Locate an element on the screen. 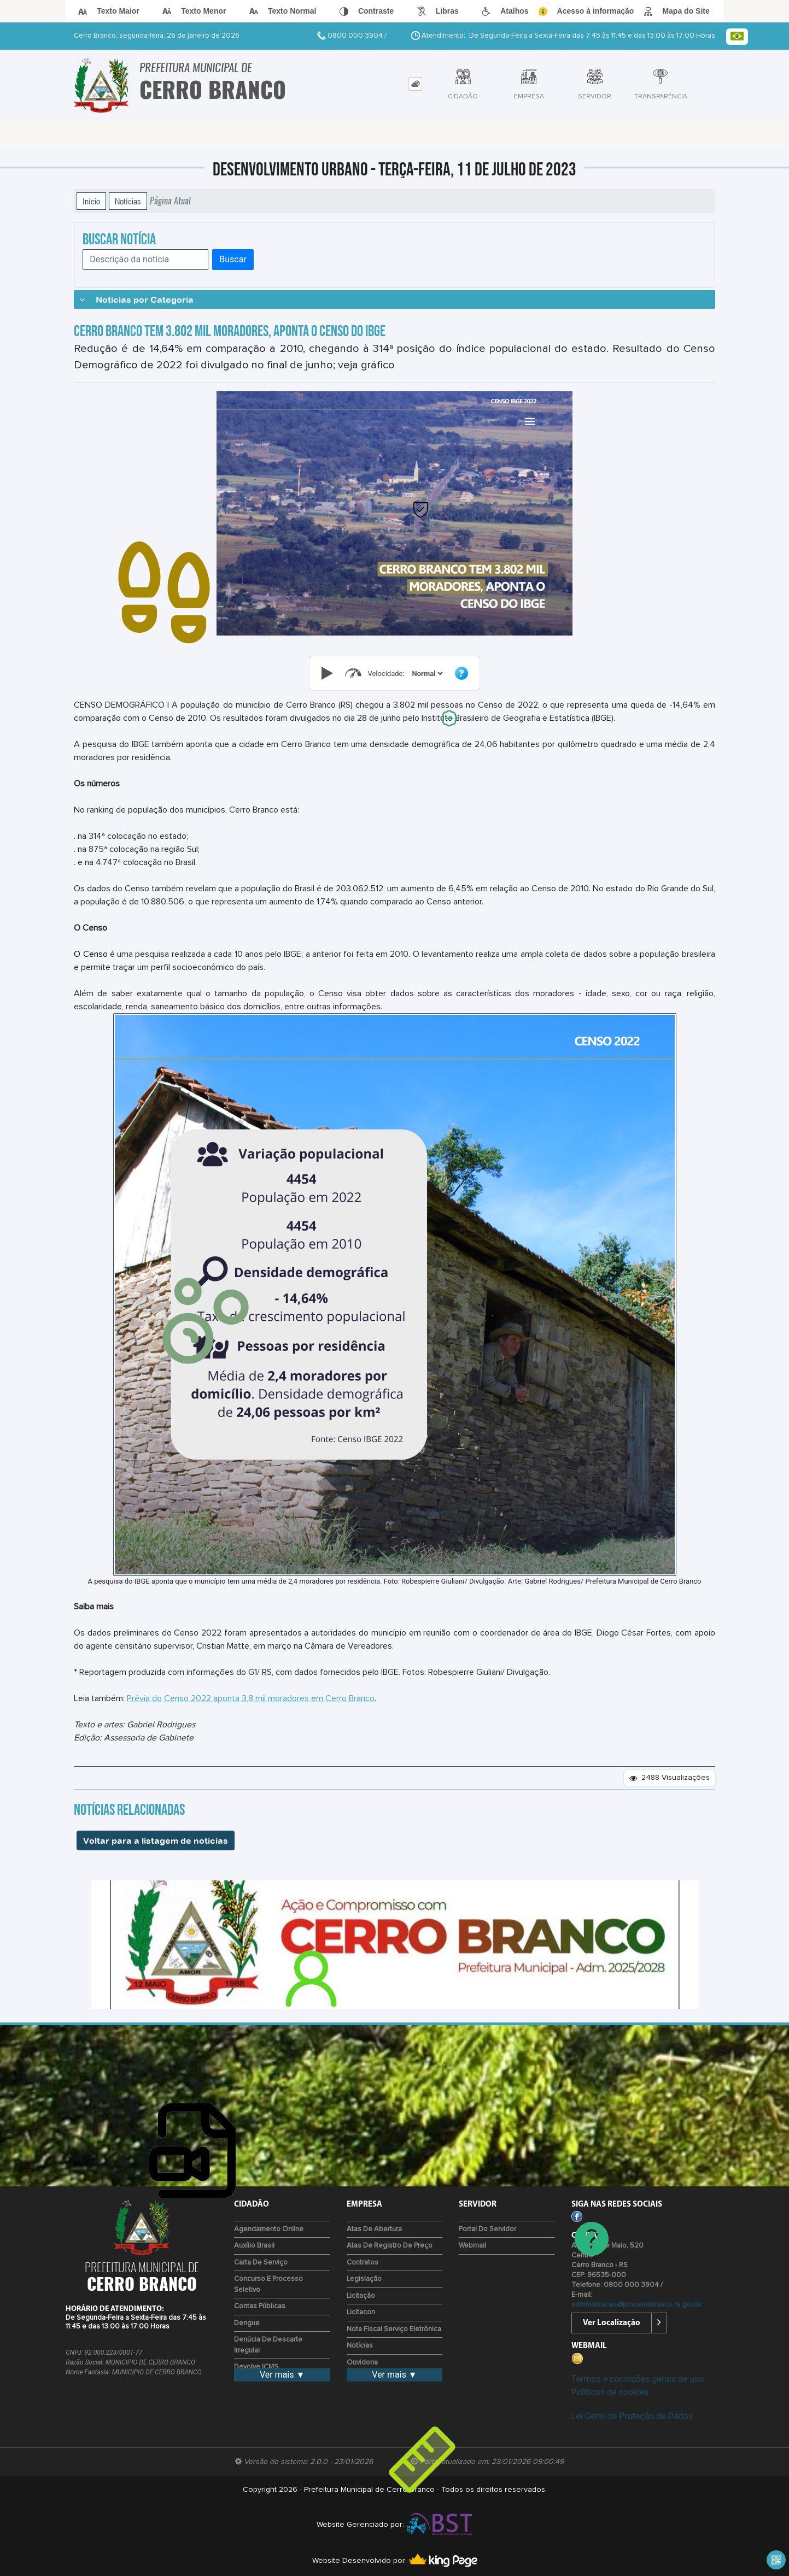  track your steps or walking activity is located at coordinates (164, 592).